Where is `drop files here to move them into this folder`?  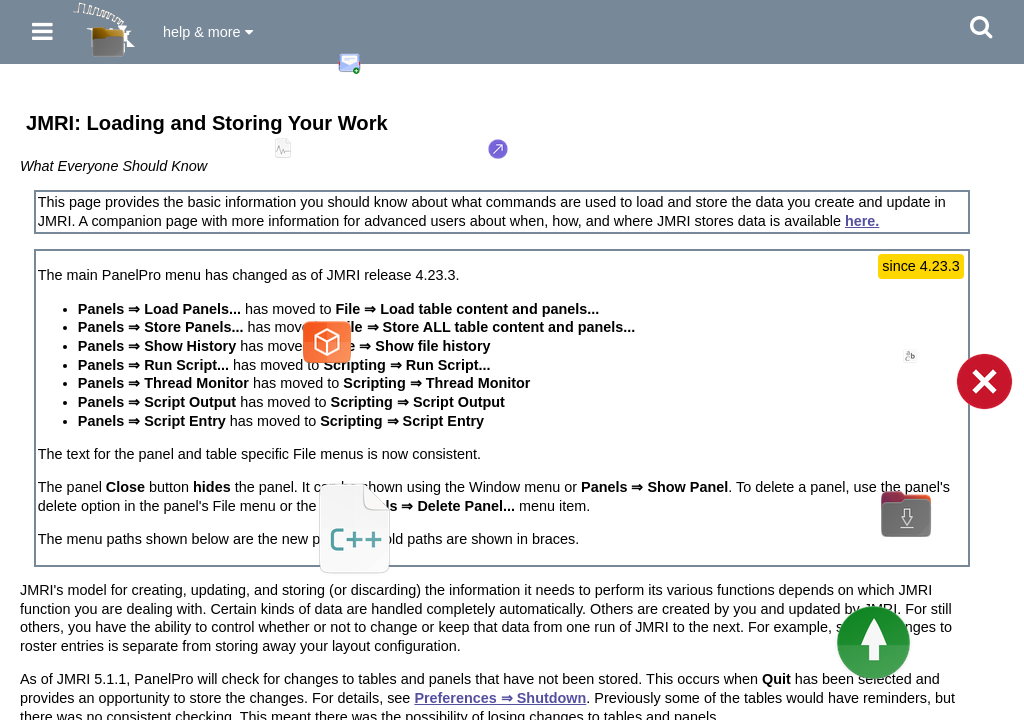
drop files here to move them into this folder is located at coordinates (108, 42).